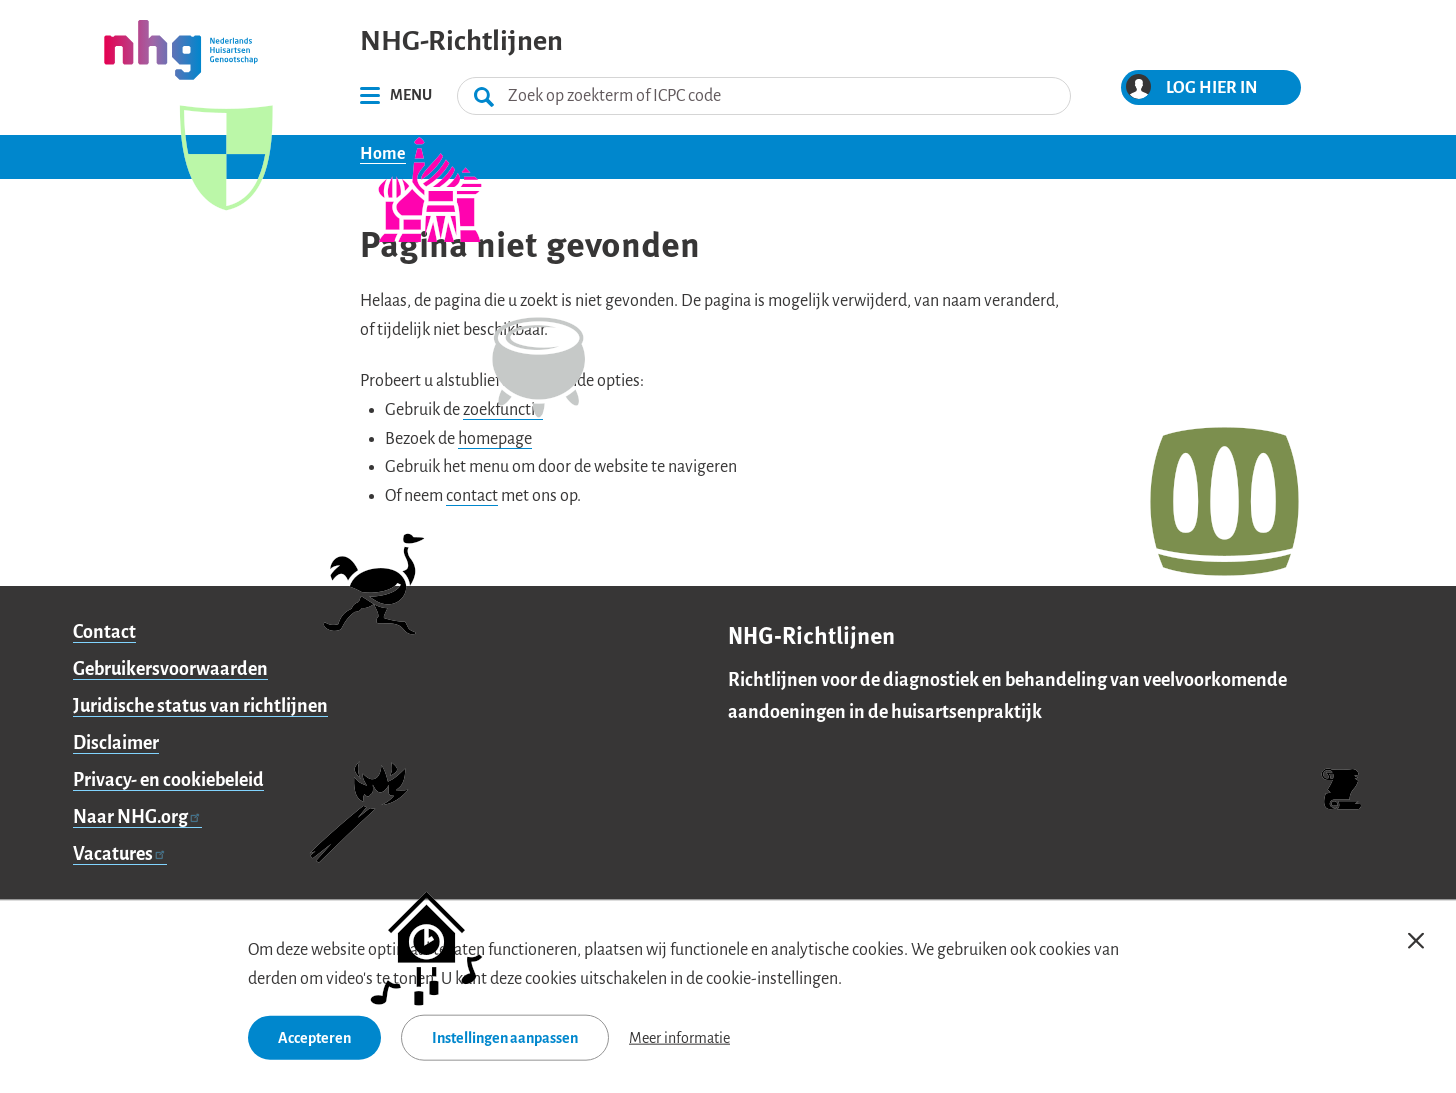 This screenshot has height=1093, width=1456. What do you see at coordinates (430, 189) in the screenshot?
I see `indicates a Moscow or Russia-related destination` at bounding box center [430, 189].